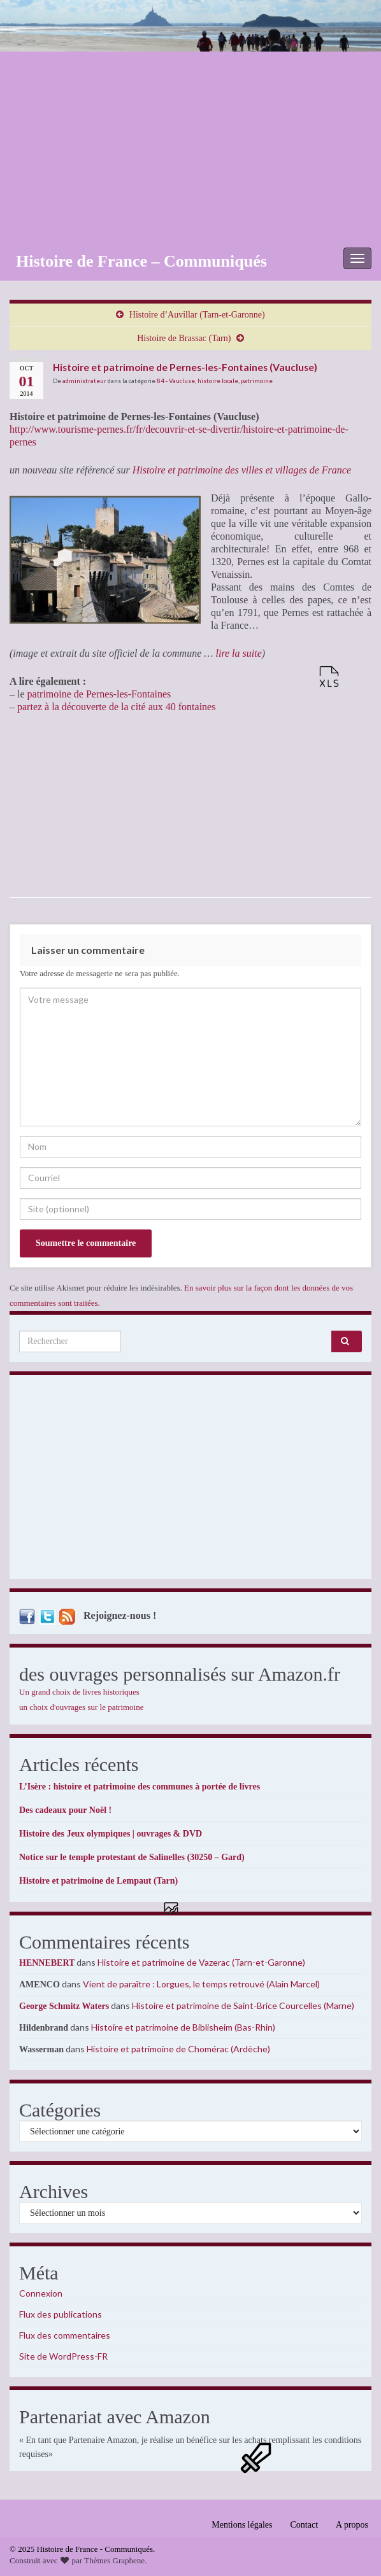  Describe the element at coordinates (329, 677) in the screenshot. I see `open or view an excel spreadsheet file` at that location.